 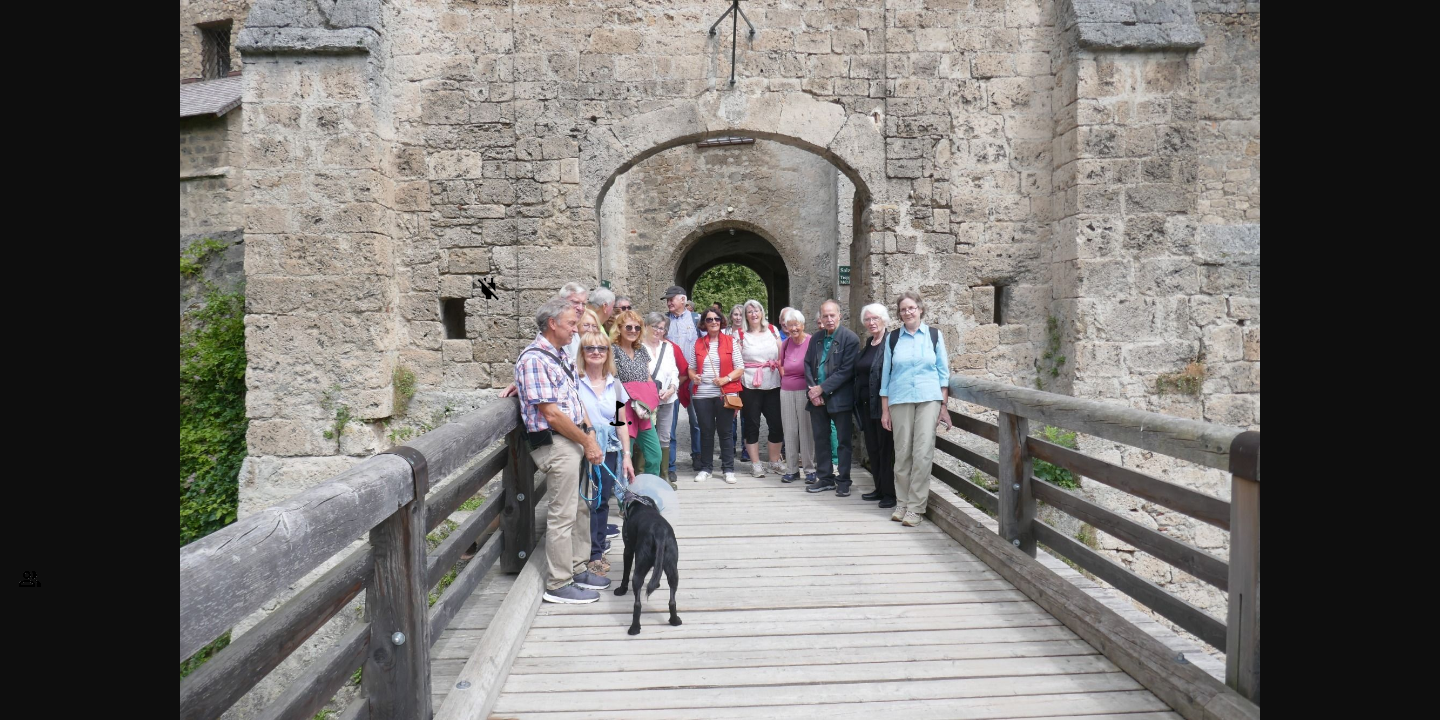 I want to click on view contacts or people list, so click(x=30, y=579).